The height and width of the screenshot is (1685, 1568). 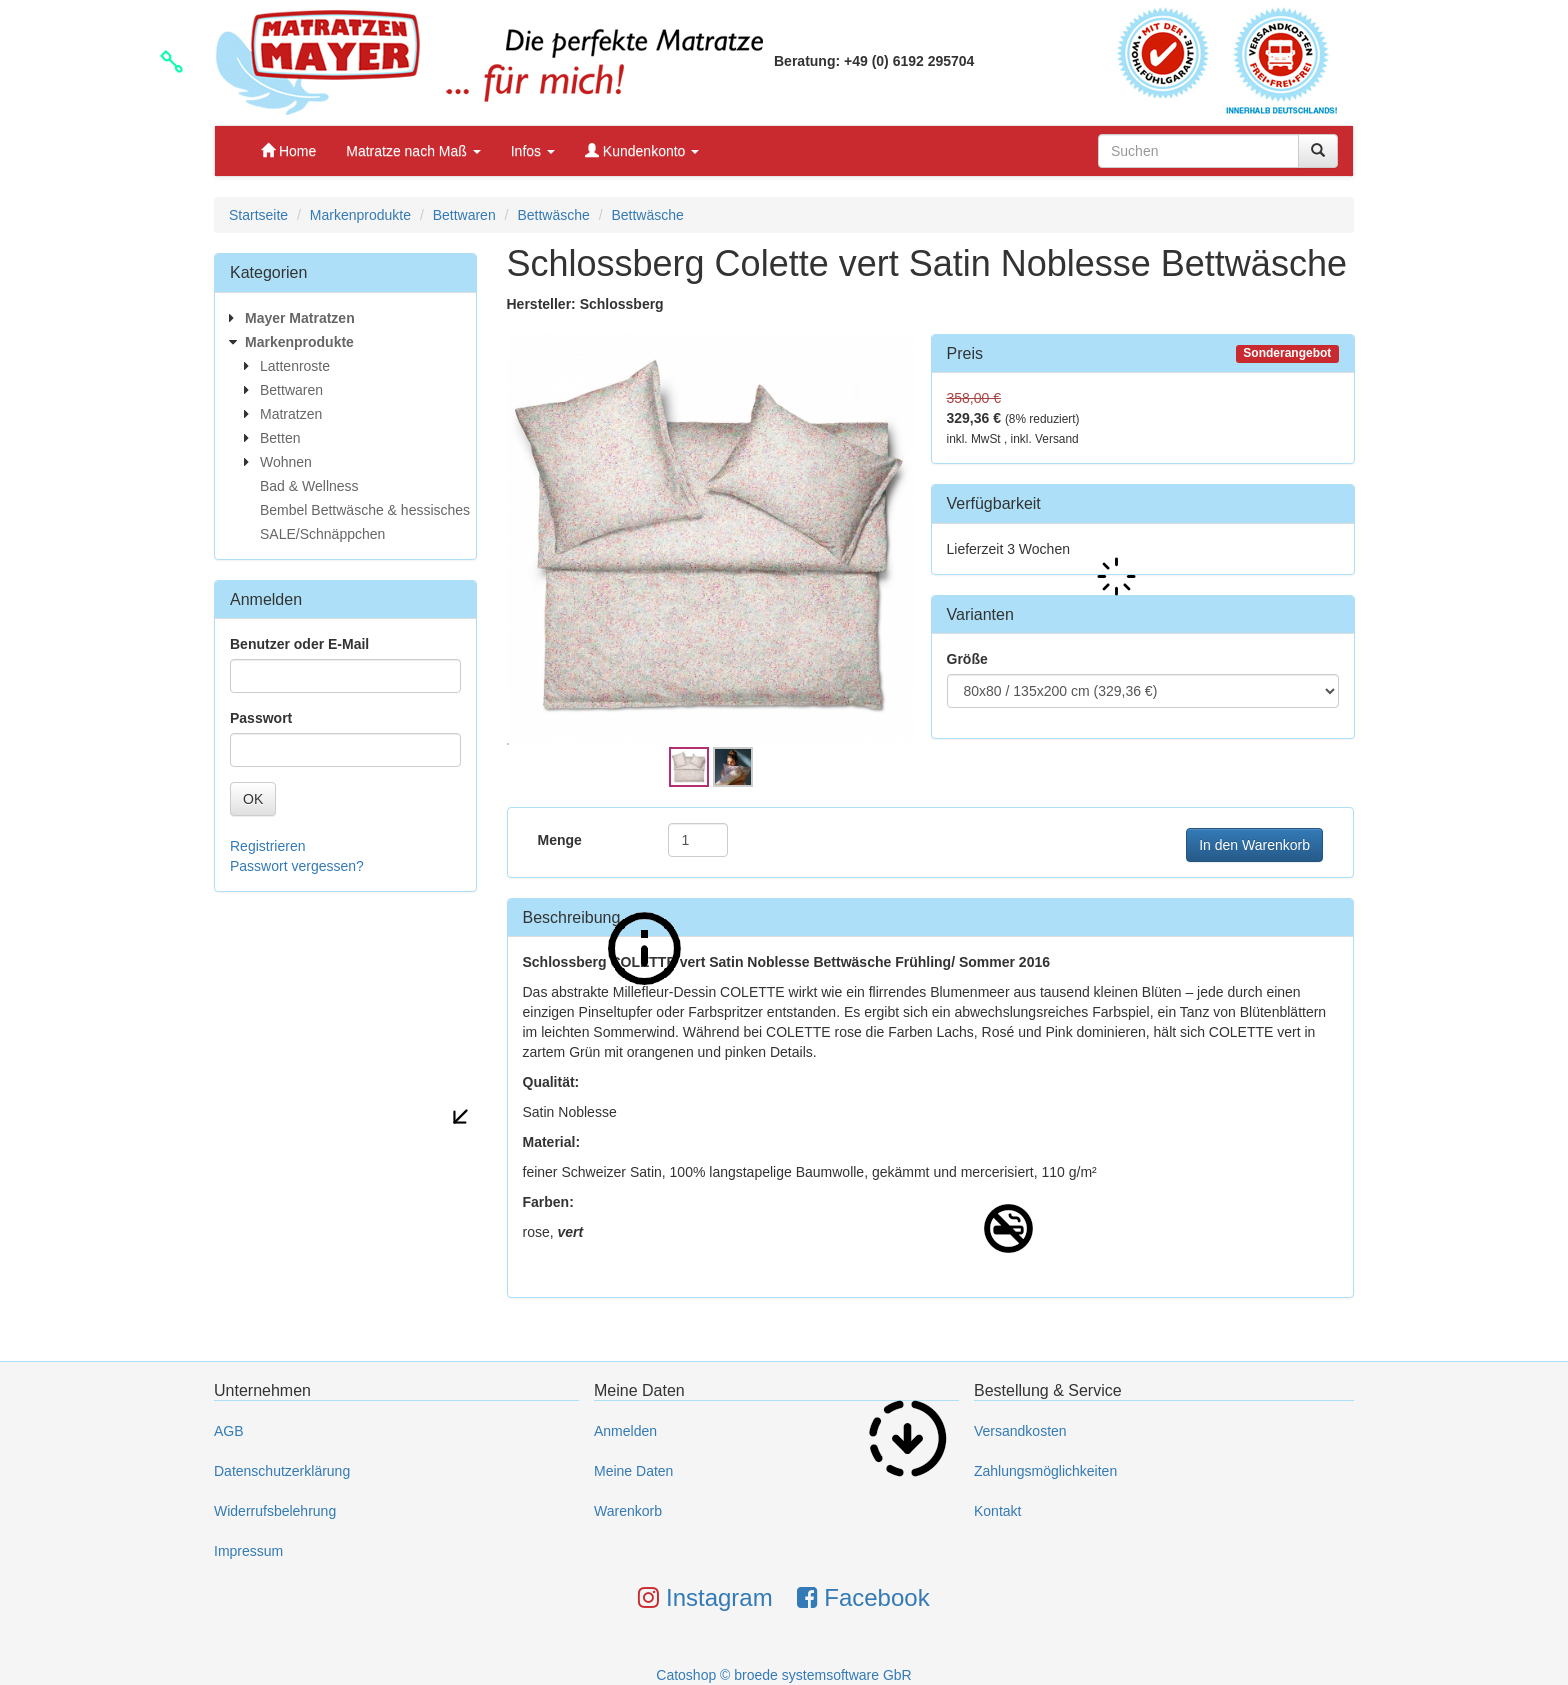 What do you see at coordinates (460, 1116) in the screenshot?
I see `navigate to the bottom-left corner` at bounding box center [460, 1116].